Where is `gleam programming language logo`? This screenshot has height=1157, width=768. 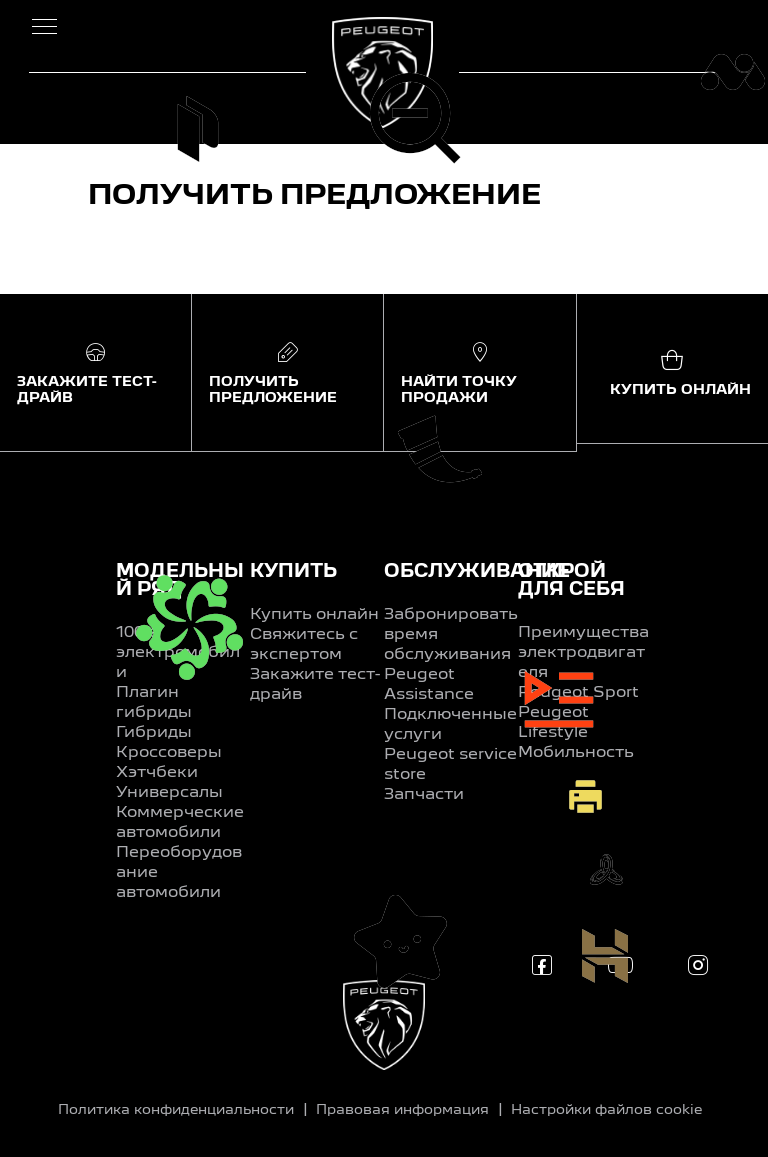 gleam programming language logo is located at coordinates (400, 941).